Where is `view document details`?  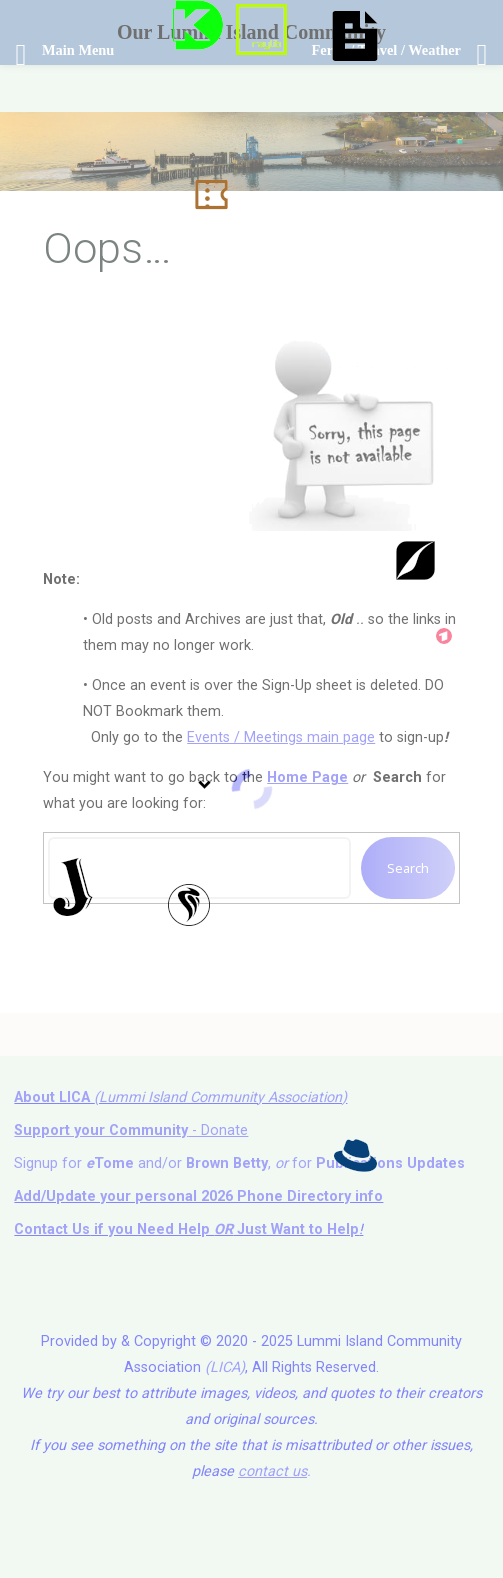
view document details is located at coordinates (355, 36).